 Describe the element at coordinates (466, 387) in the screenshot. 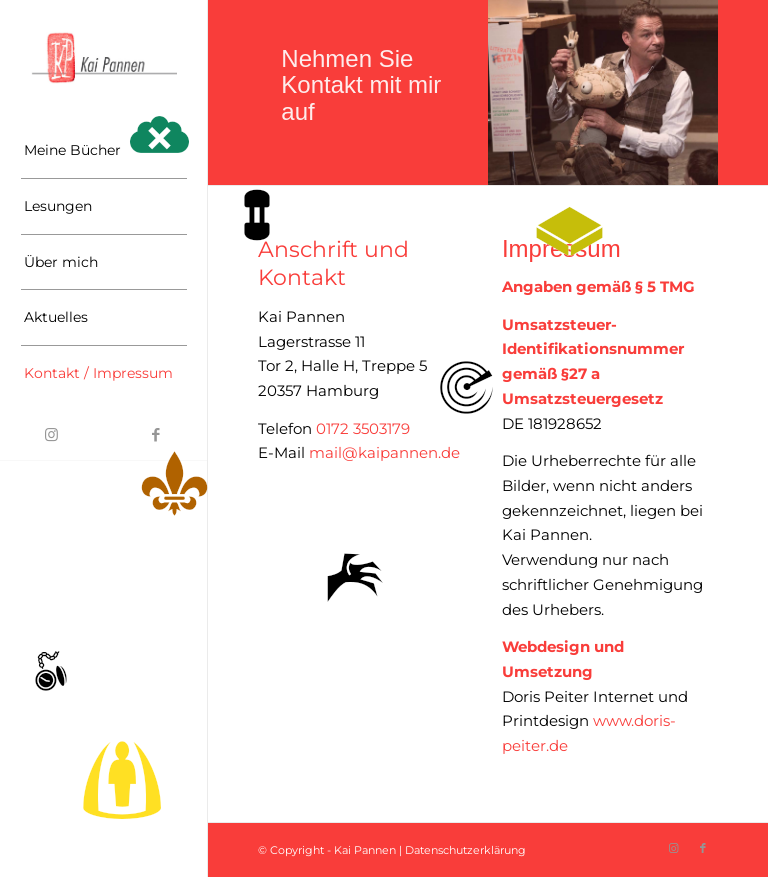

I see `scan for nearby objects or enemies` at that location.